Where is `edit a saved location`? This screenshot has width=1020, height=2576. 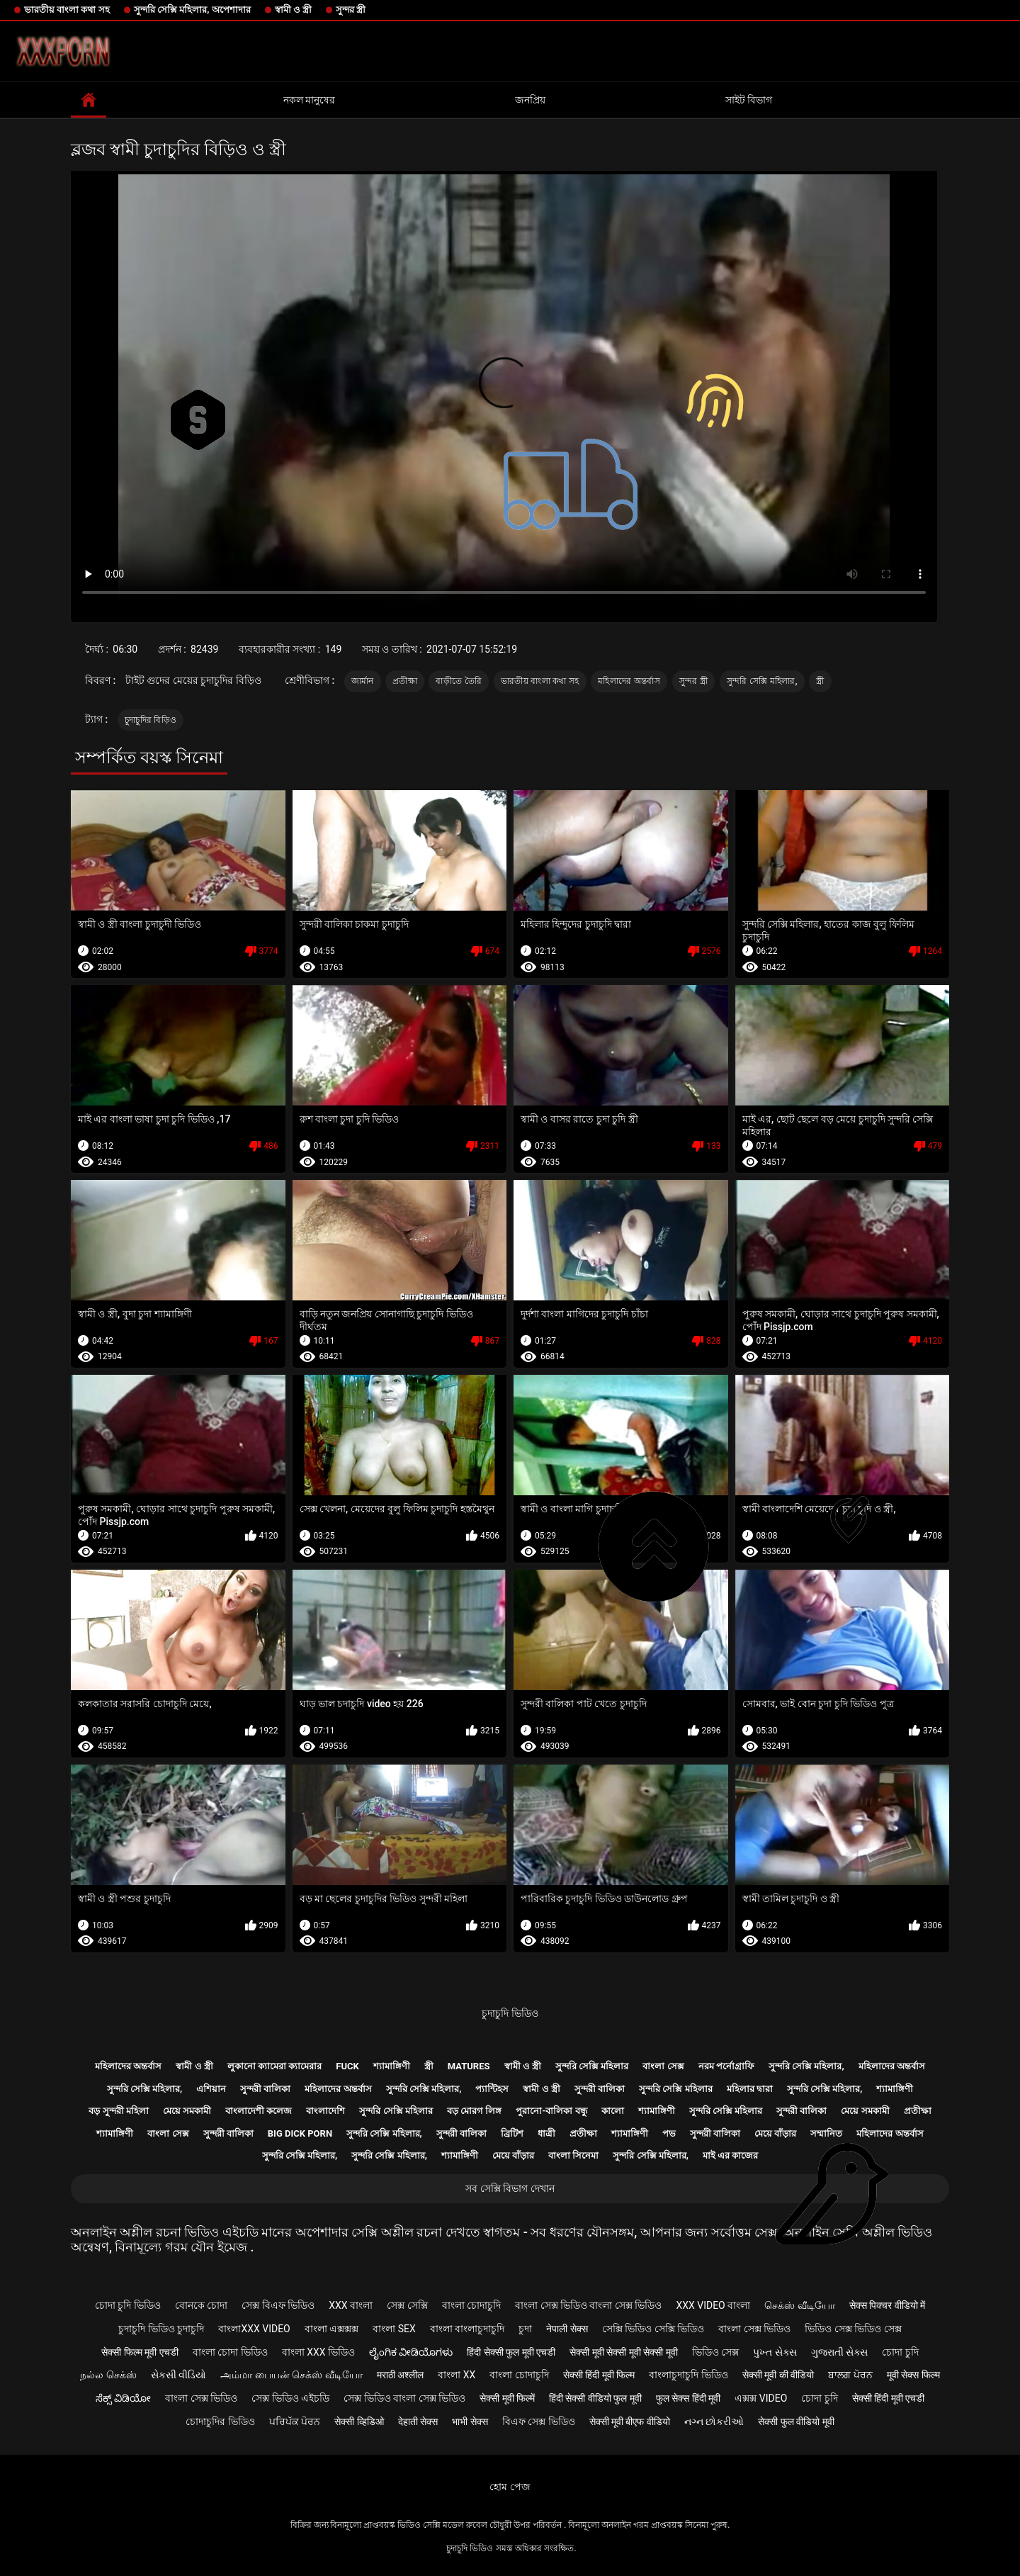 edit a saved location is located at coordinates (849, 1521).